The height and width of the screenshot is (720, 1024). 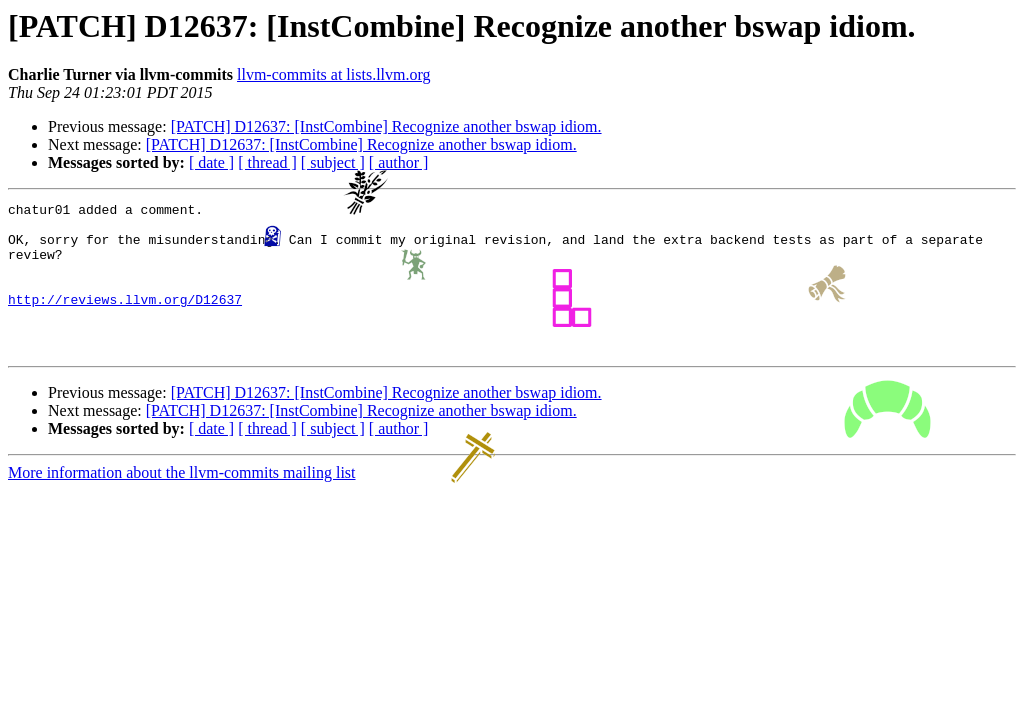 What do you see at coordinates (887, 409) in the screenshot?
I see `browse bakery or pastry items` at bounding box center [887, 409].